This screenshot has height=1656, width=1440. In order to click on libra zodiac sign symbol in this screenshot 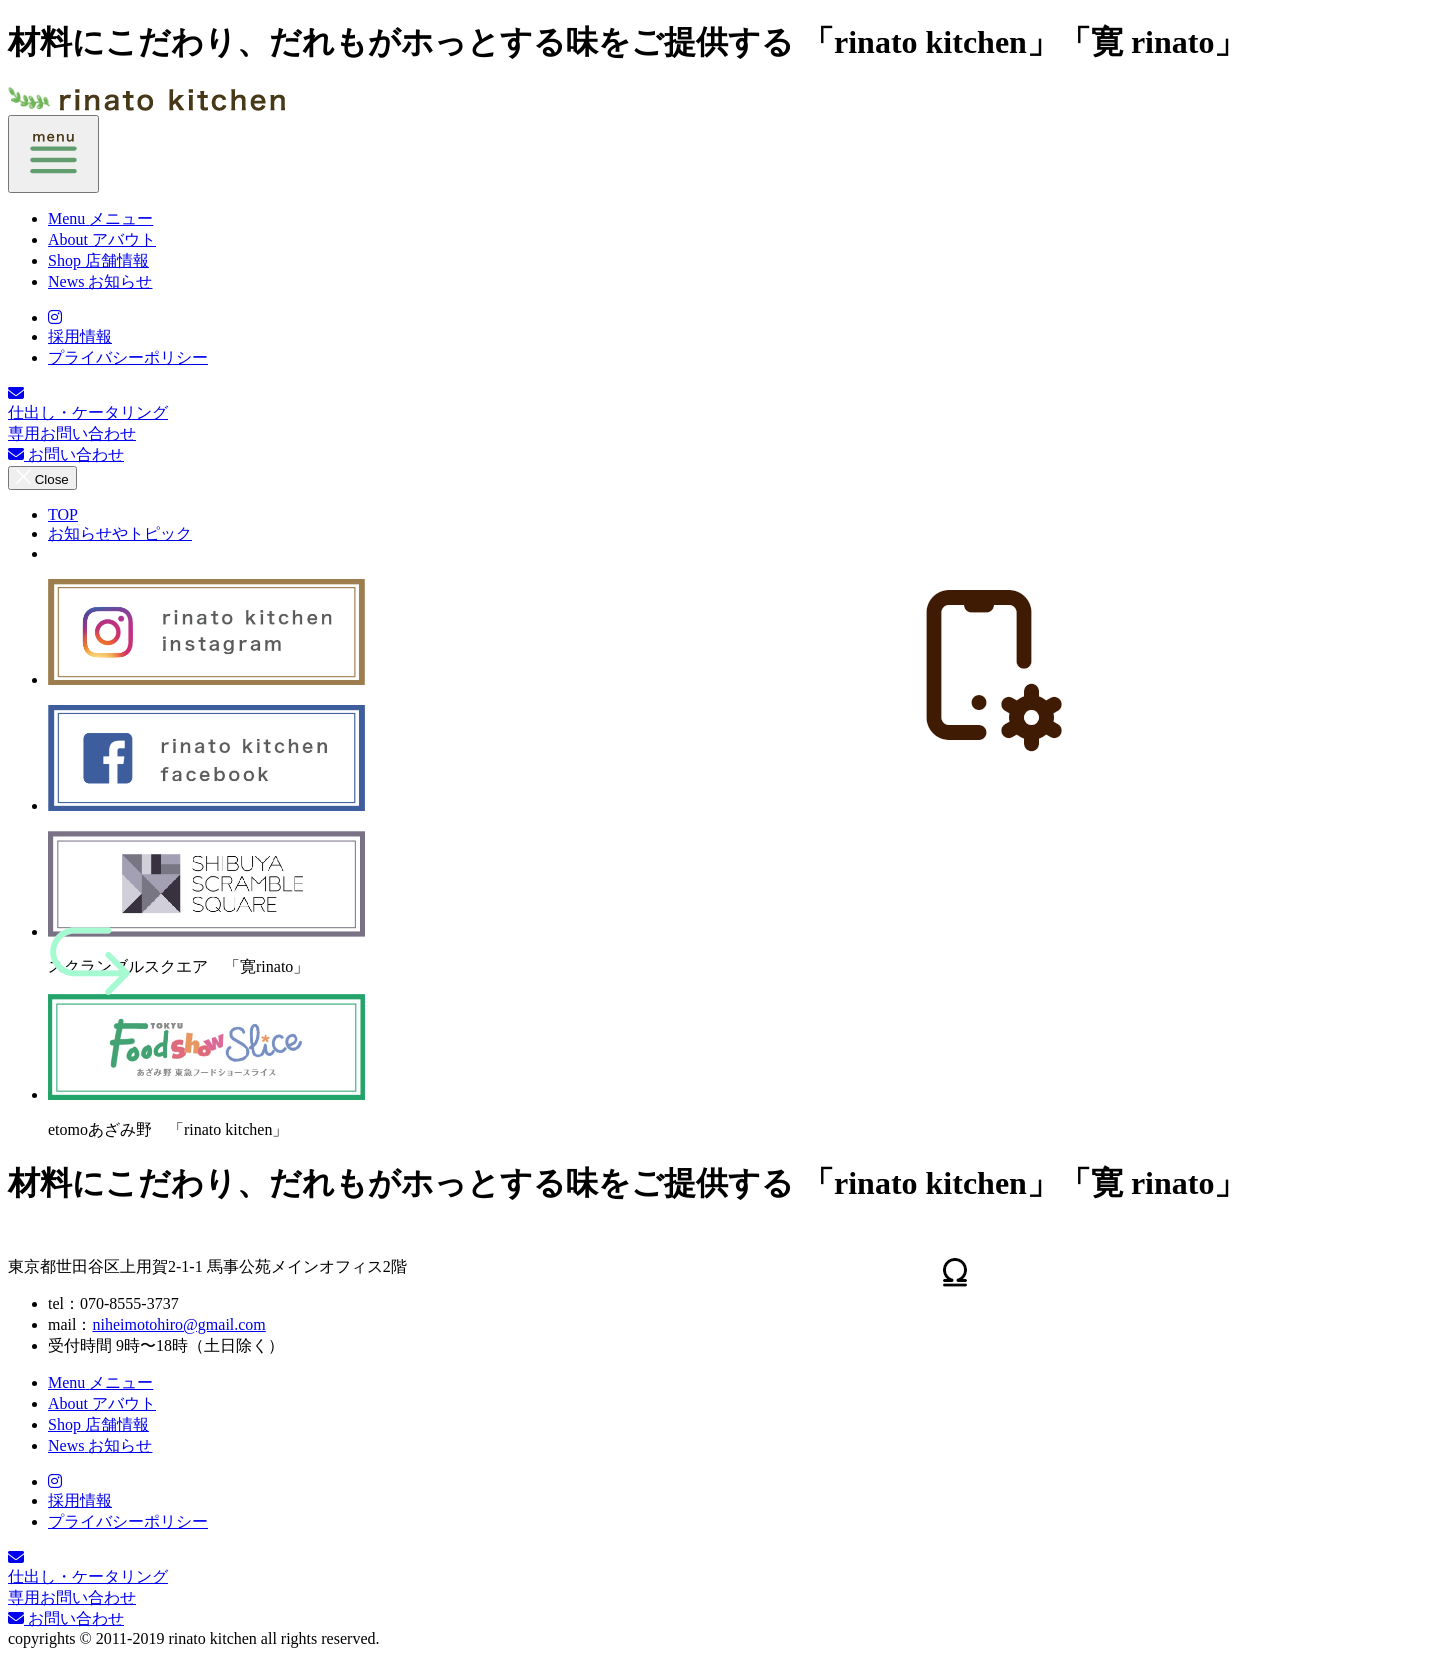, I will do `click(955, 1273)`.